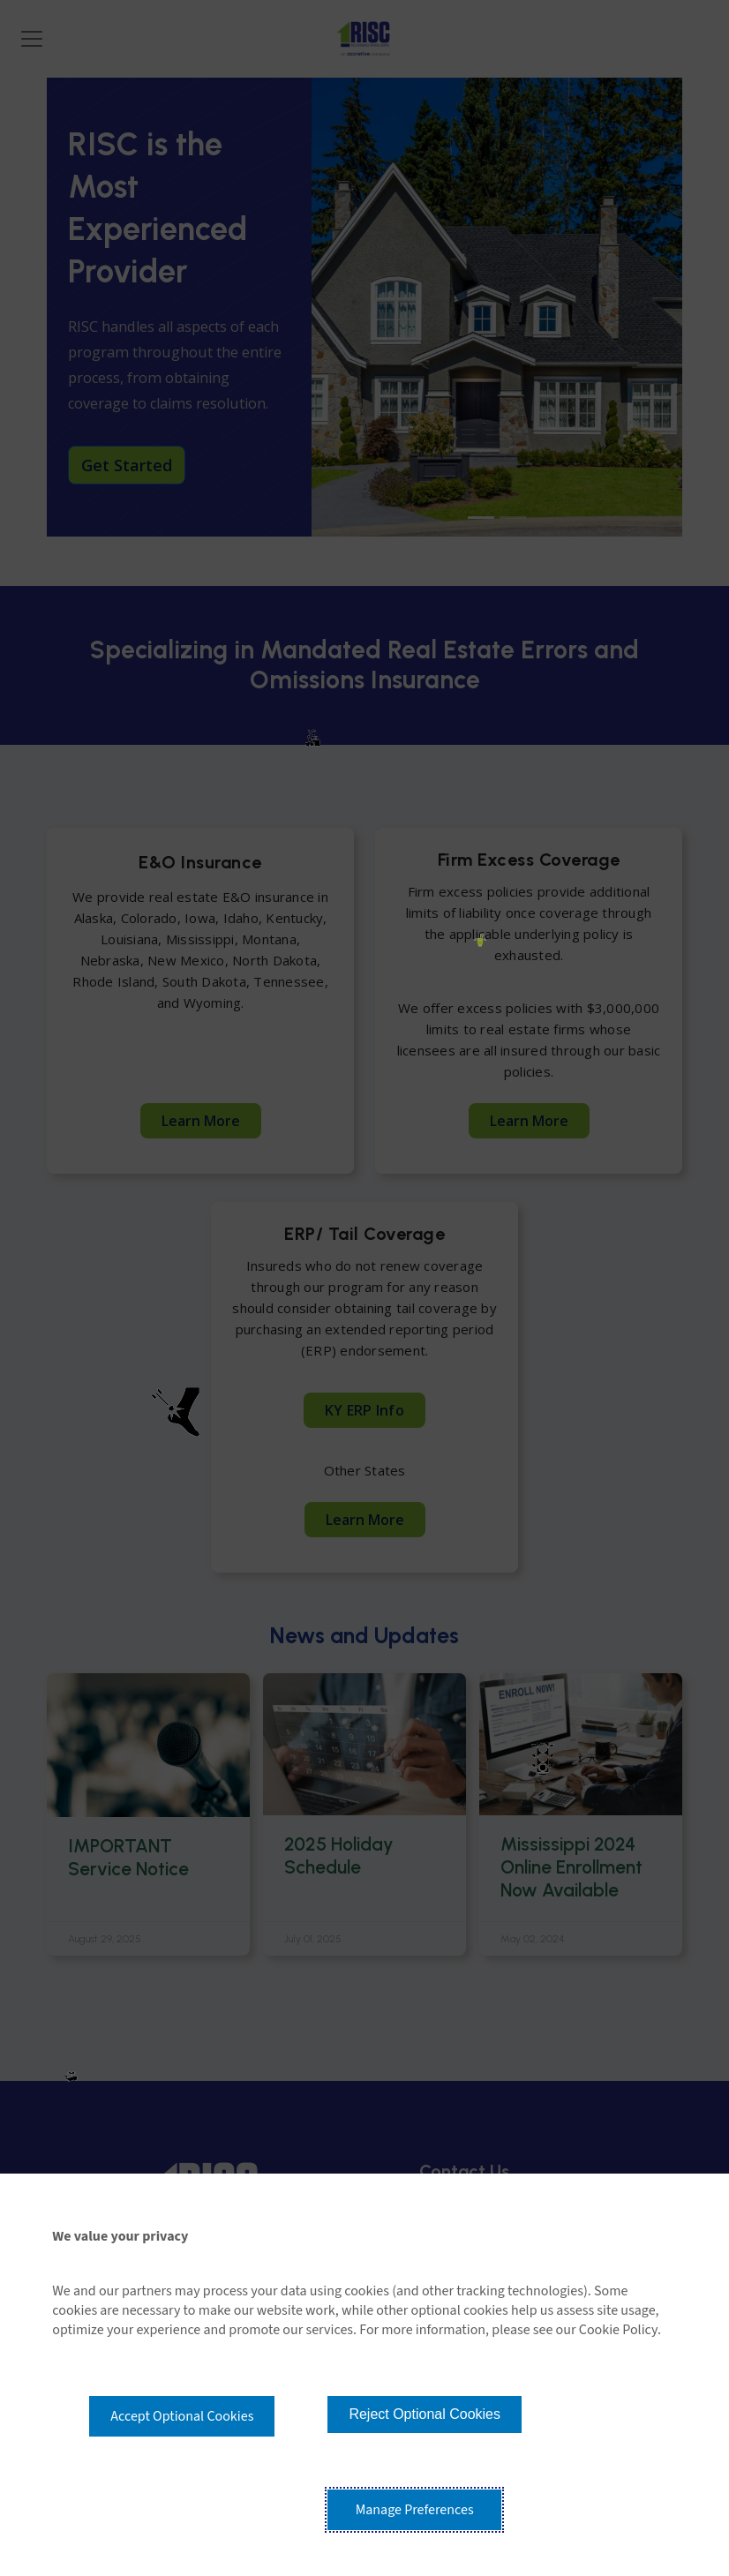 Image resolution: width=729 pixels, height=2576 pixels. I want to click on the empress tarot card, so click(313, 738).